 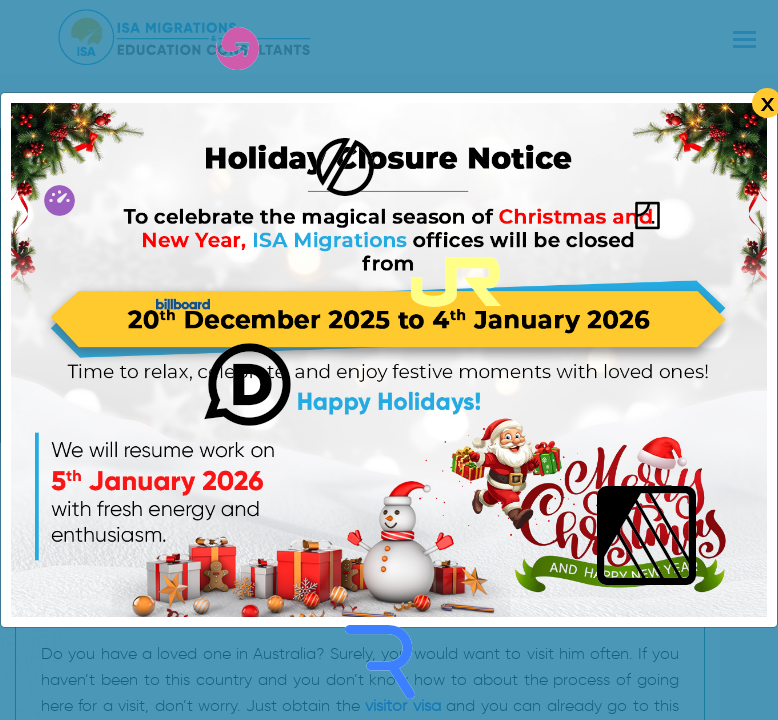 I want to click on rive animation platform logo, so click(x=380, y=662).